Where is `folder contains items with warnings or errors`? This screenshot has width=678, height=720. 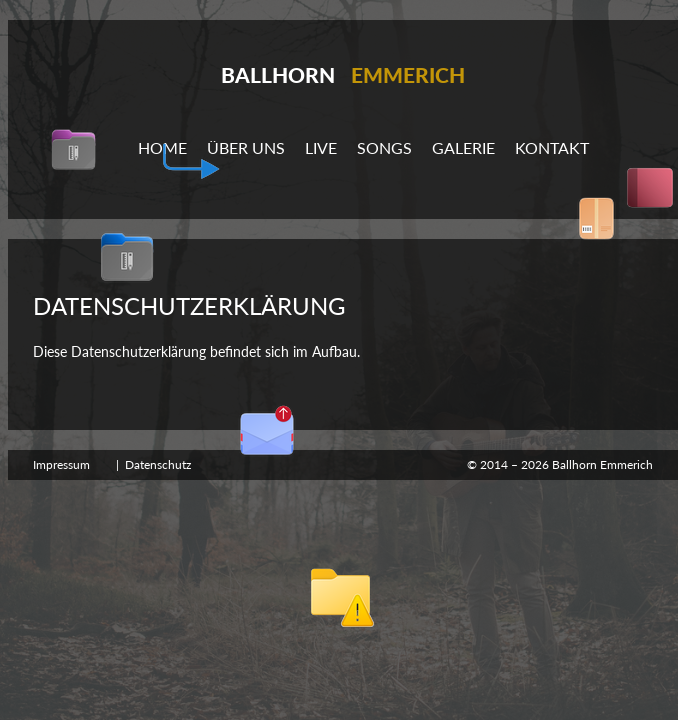
folder contains items with warnings or errors is located at coordinates (340, 593).